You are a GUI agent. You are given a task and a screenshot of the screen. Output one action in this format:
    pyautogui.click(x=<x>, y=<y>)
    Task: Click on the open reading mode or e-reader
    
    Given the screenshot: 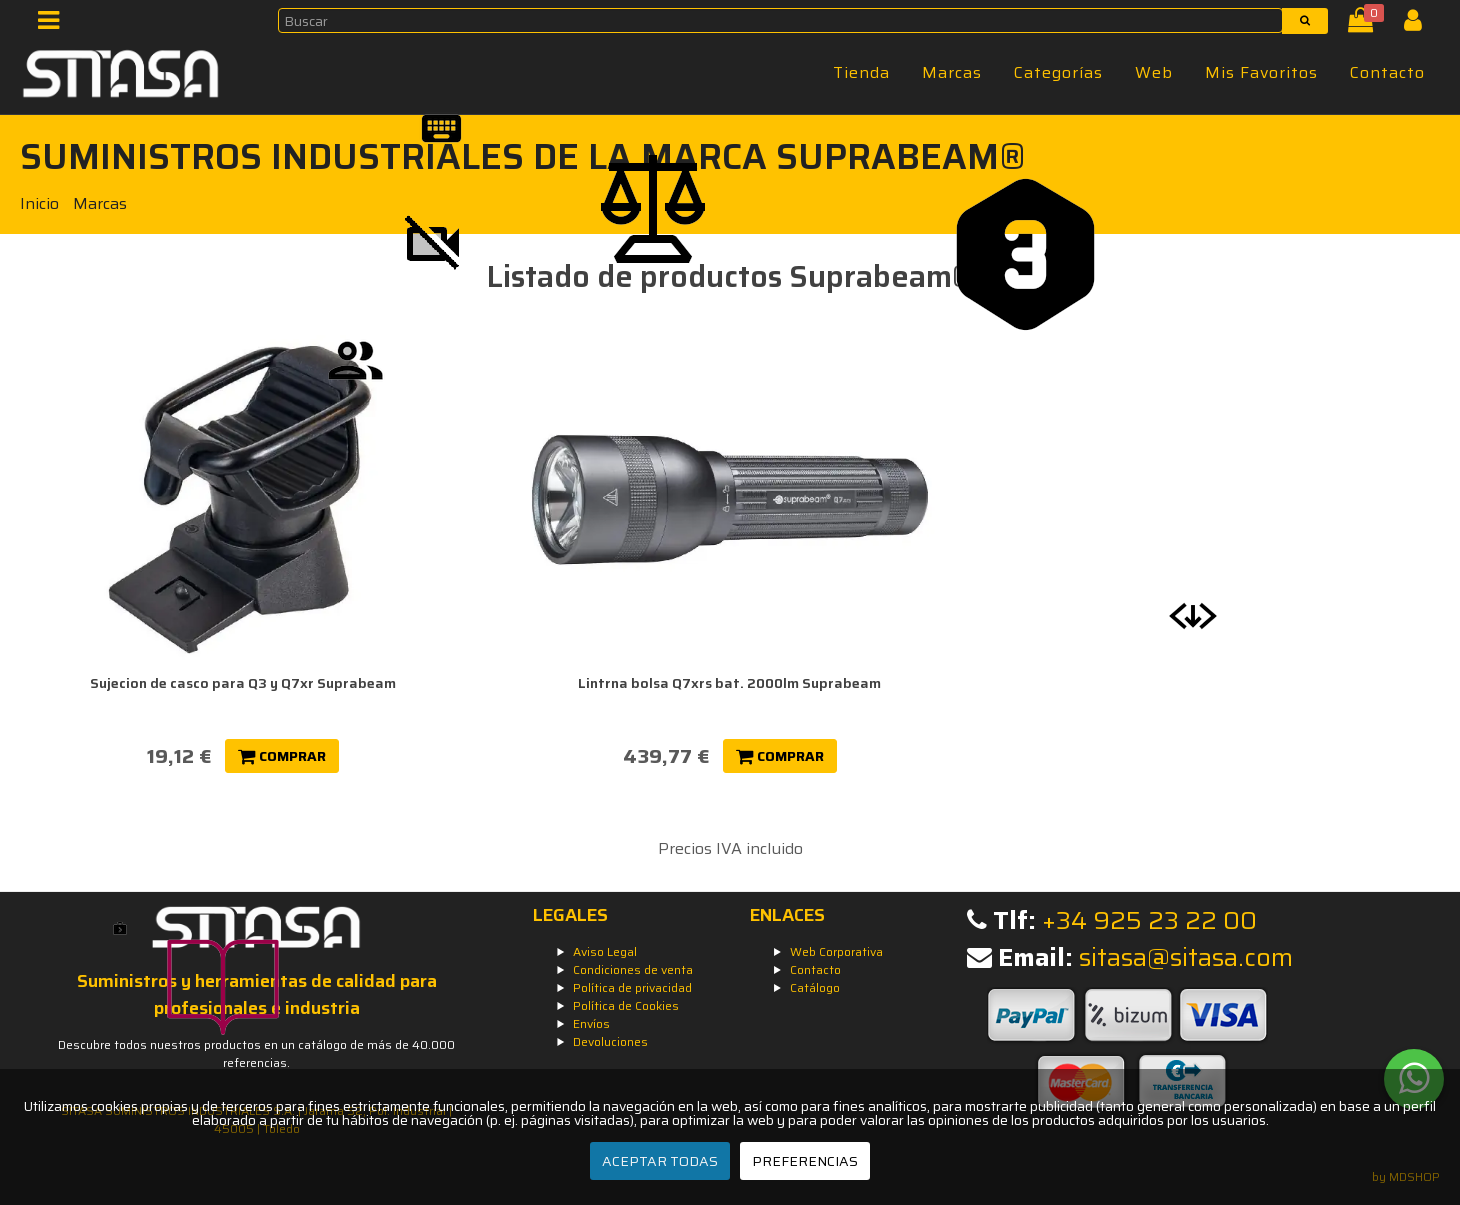 What is the action you would take?
    pyautogui.click(x=223, y=979)
    